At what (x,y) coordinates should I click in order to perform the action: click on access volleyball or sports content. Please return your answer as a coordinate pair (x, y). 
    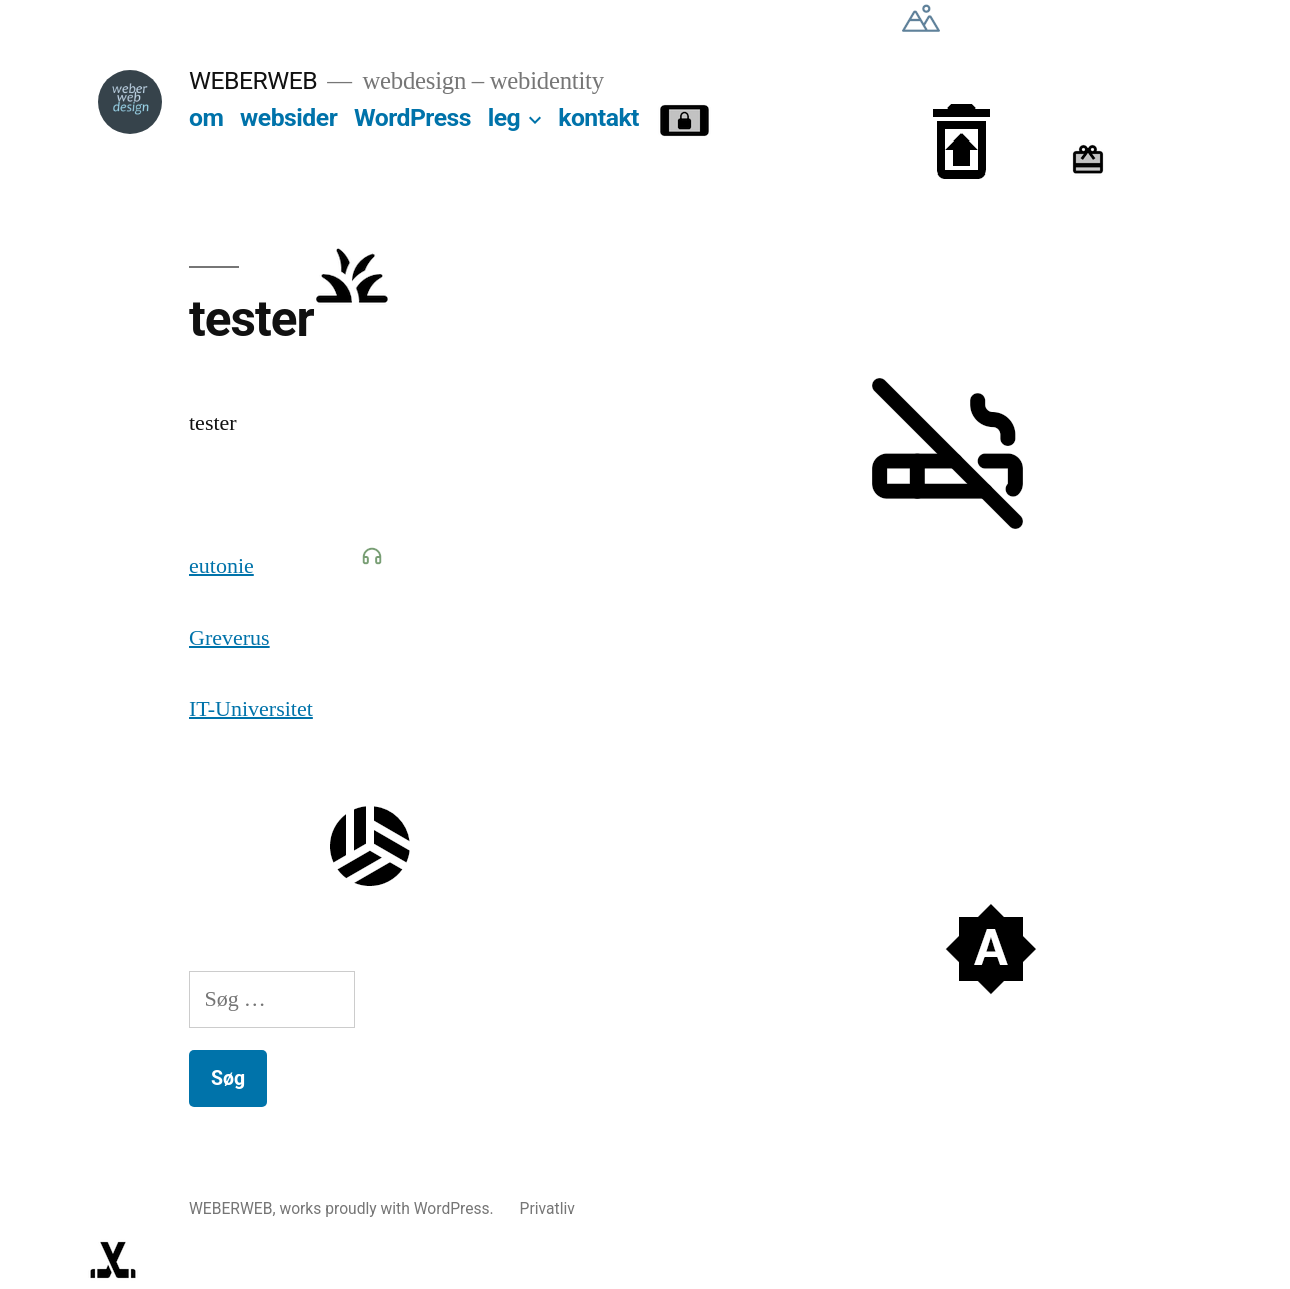
    Looking at the image, I should click on (370, 846).